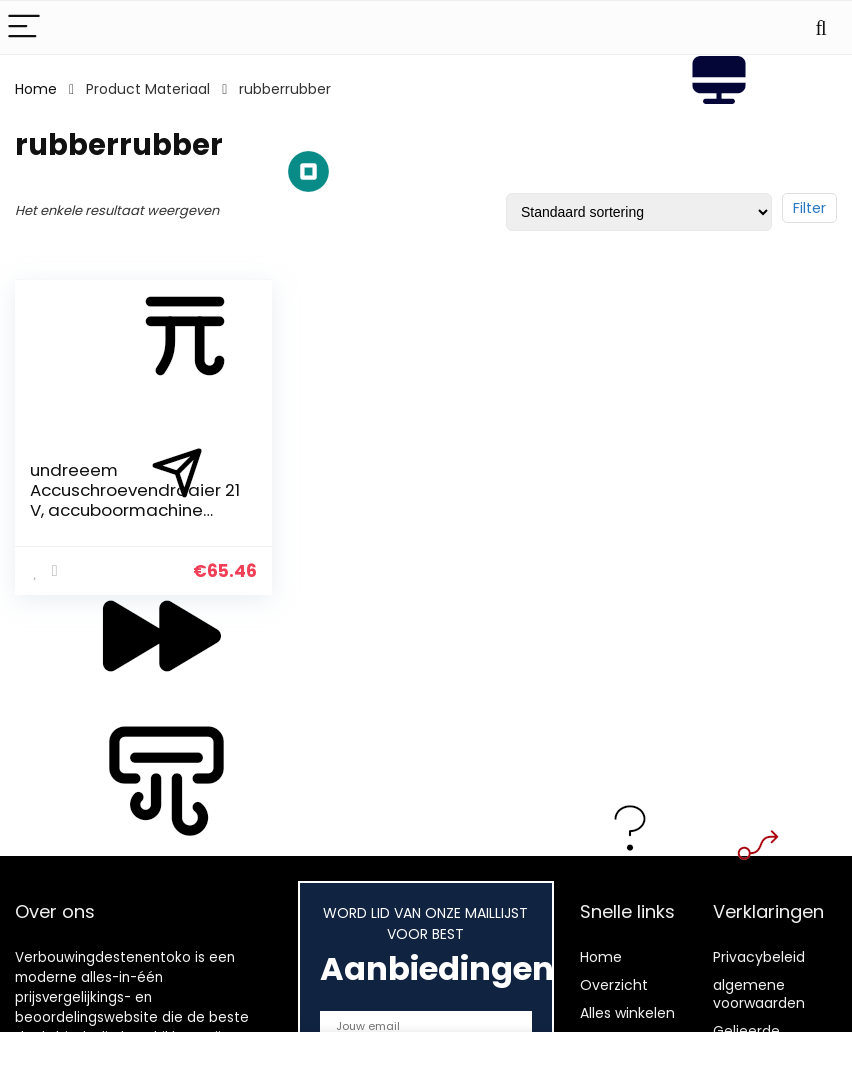 The image size is (852, 1087). I want to click on indicates chinese yuan/renminbi currency, so click(185, 336).